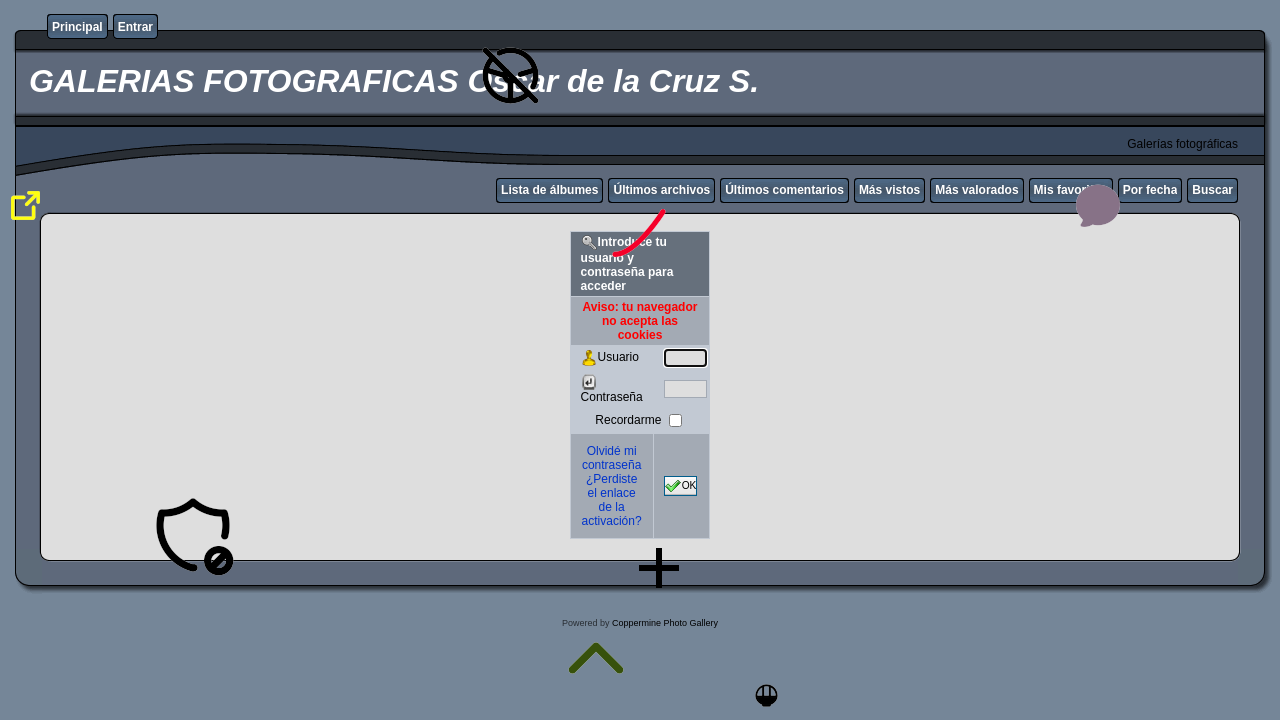 The image size is (1280, 720). What do you see at coordinates (193, 535) in the screenshot?
I see `cancel or disable security protection` at bounding box center [193, 535].